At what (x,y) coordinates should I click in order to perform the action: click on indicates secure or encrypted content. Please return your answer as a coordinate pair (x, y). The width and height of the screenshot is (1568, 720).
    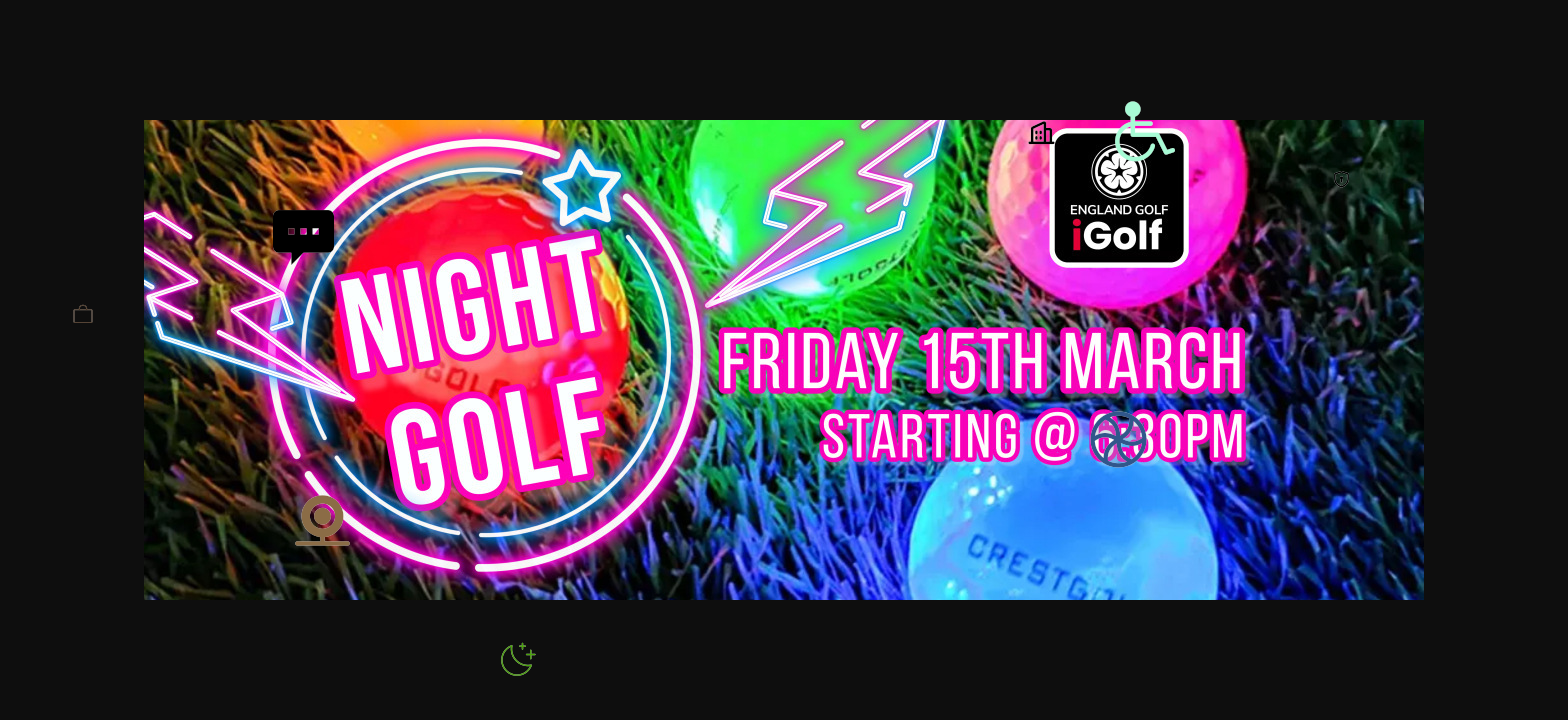
    Looking at the image, I should click on (1341, 179).